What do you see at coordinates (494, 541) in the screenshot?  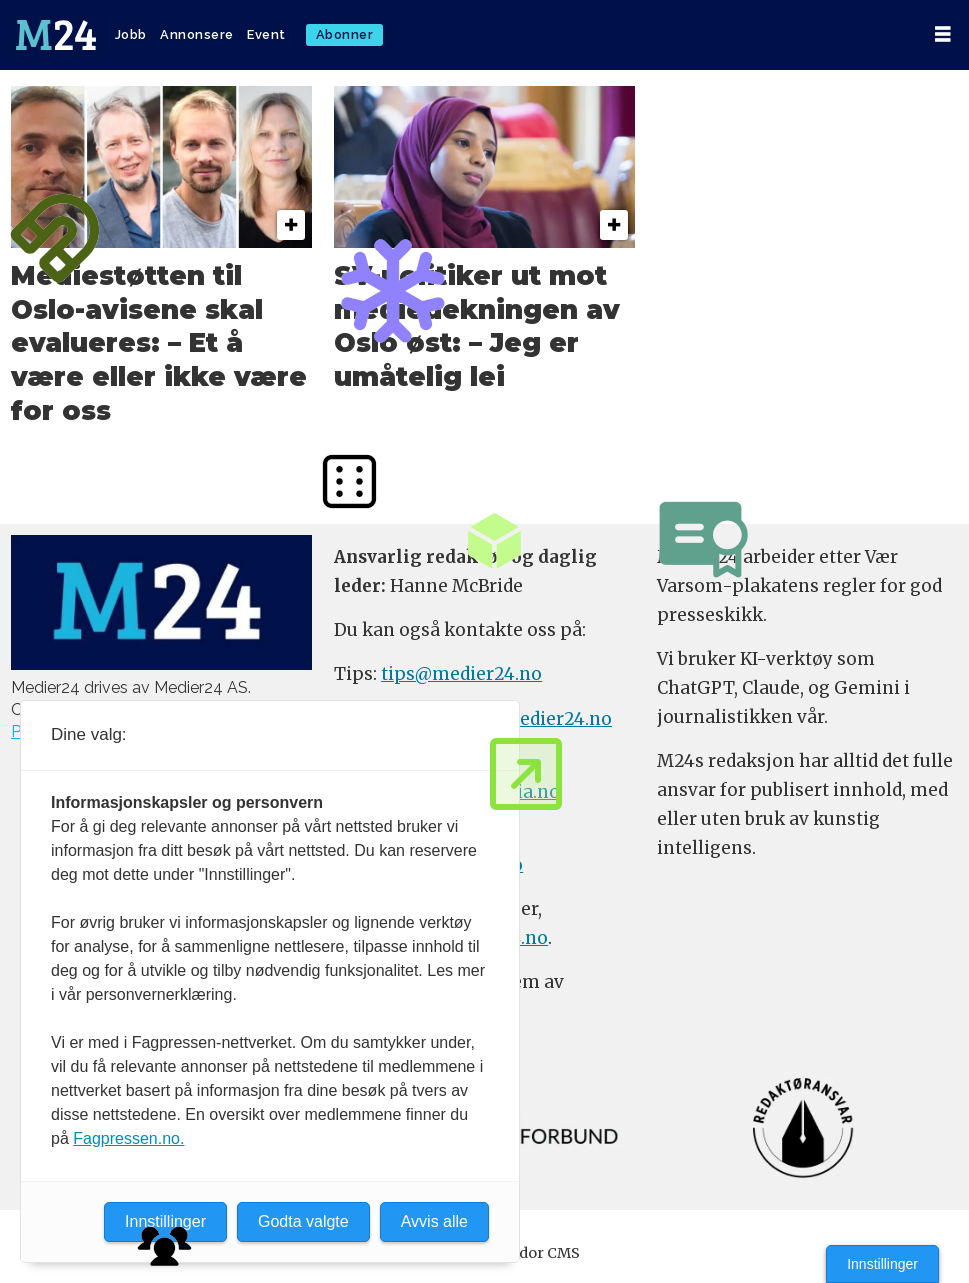 I see `view 3D model or object` at bounding box center [494, 541].